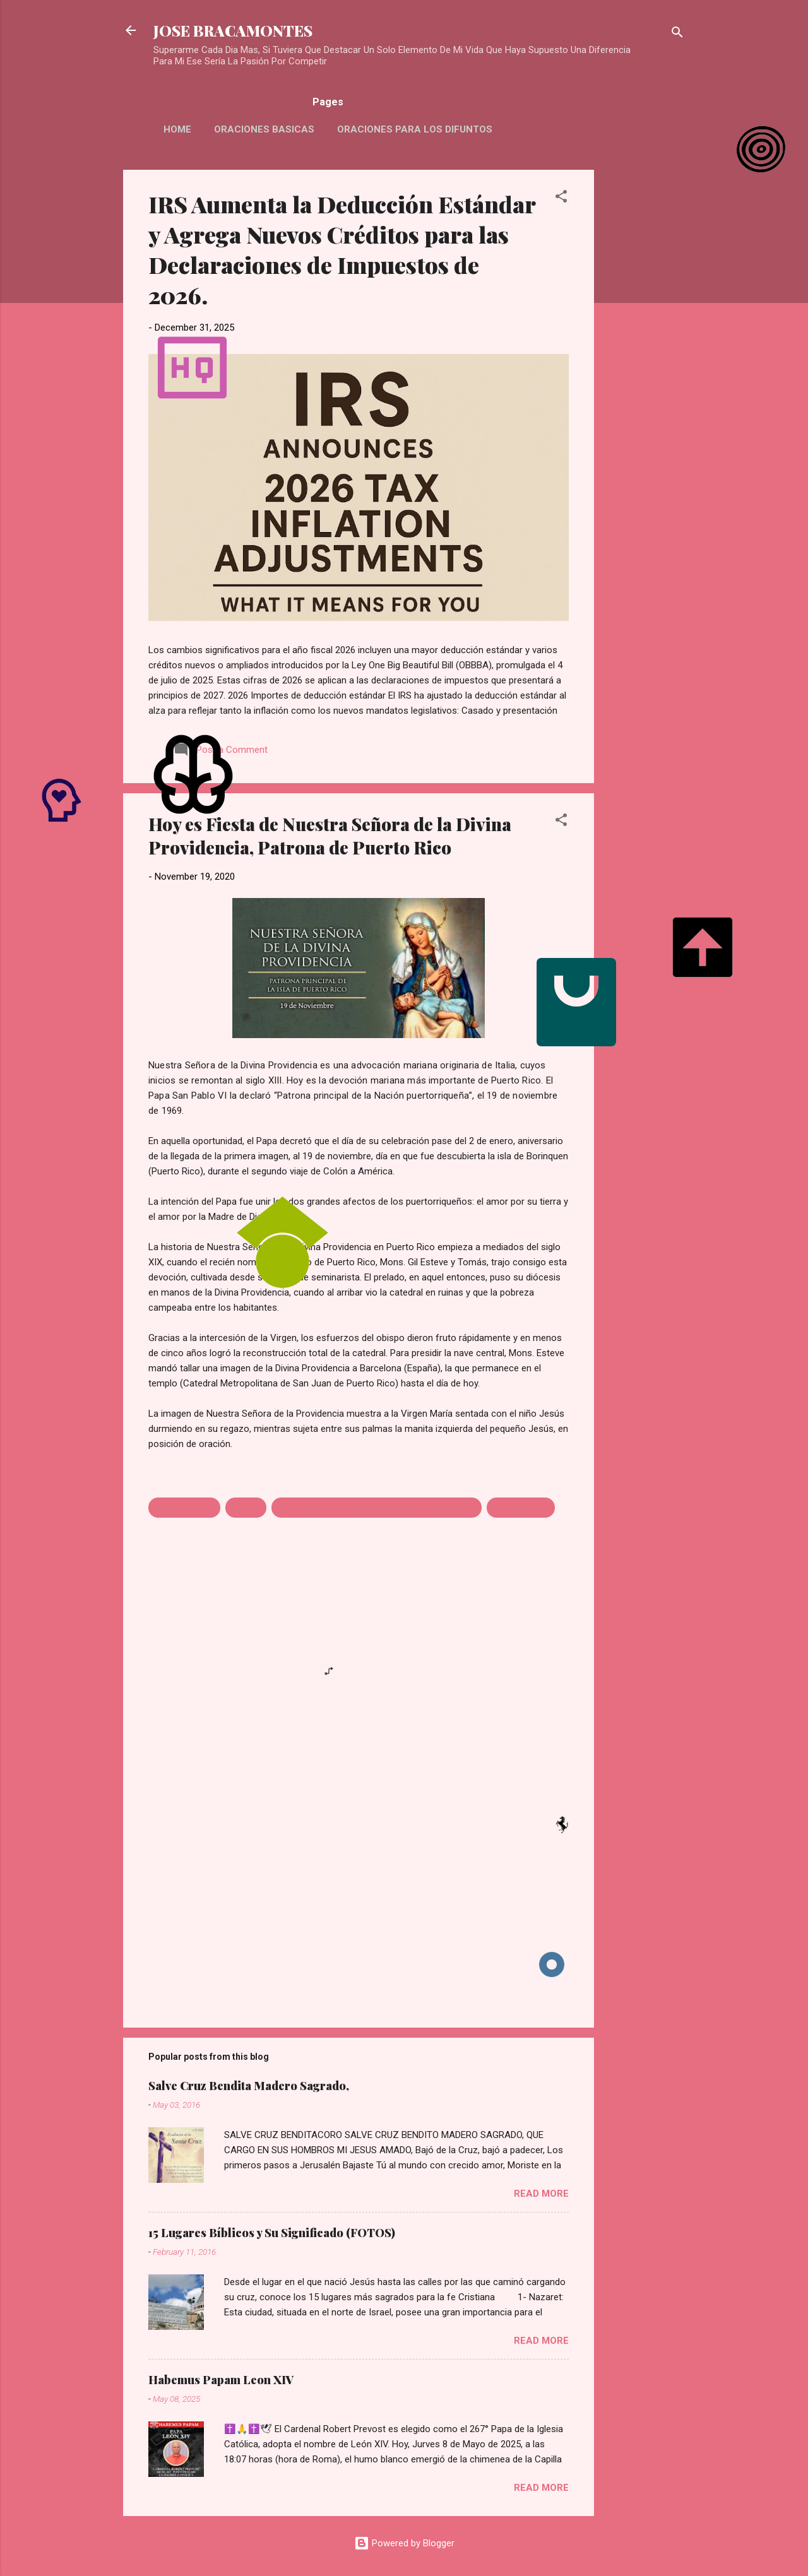 The height and width of the screenshot is (2576, 808). I want to click on access cognitive or AI-powered features, so click(193, 774).